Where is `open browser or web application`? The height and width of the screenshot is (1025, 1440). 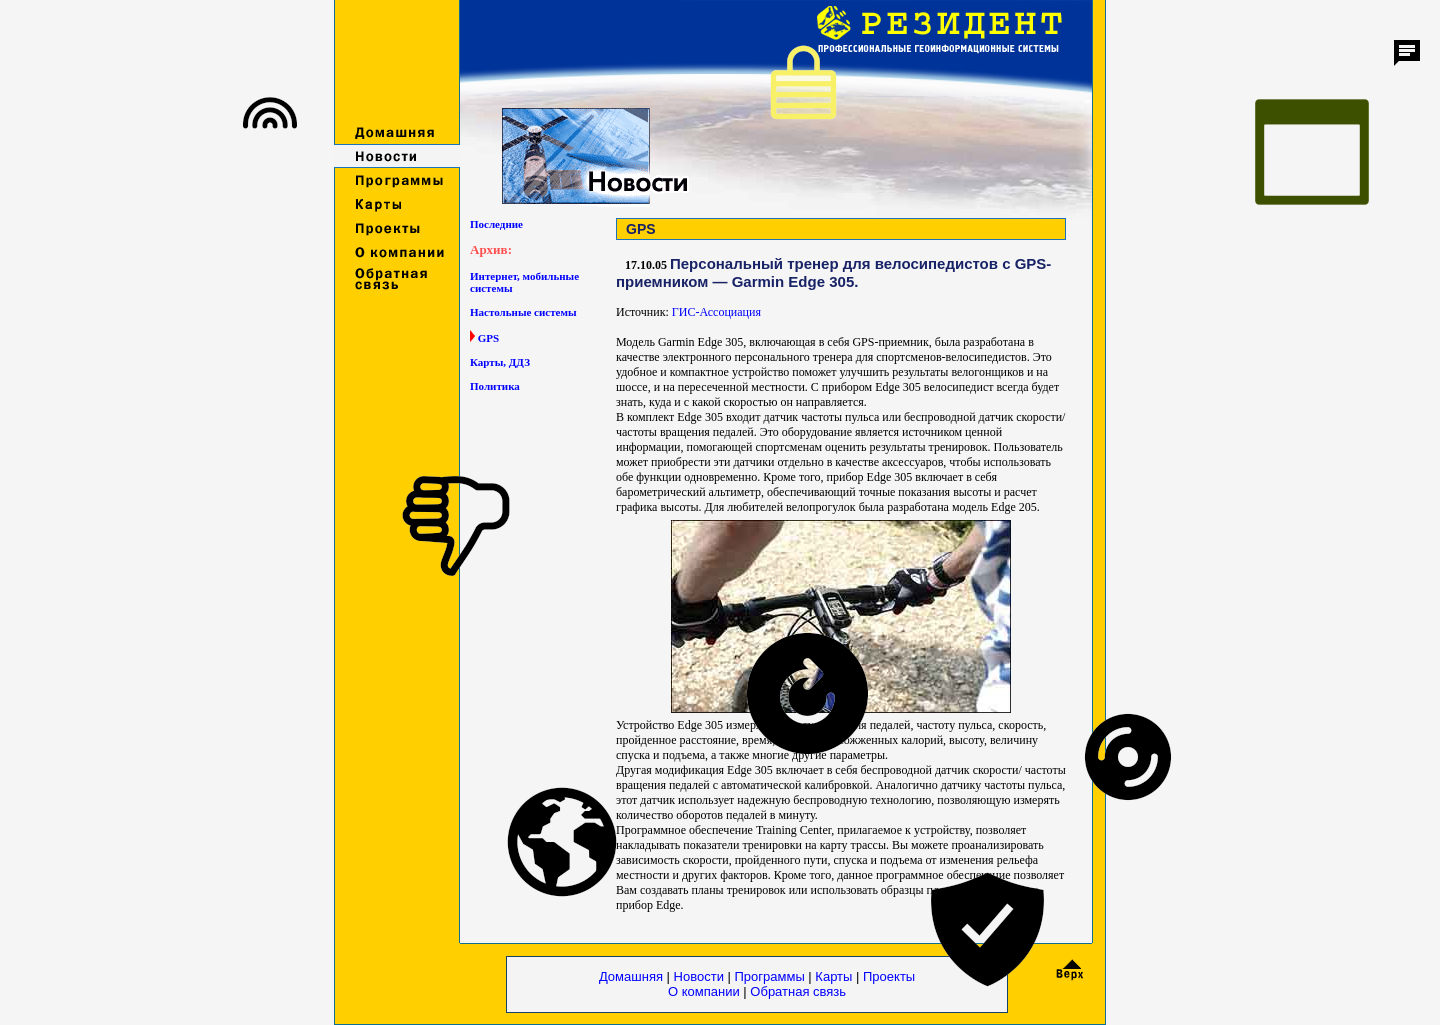
open browser or web application is located at coordinates (1312, 152).